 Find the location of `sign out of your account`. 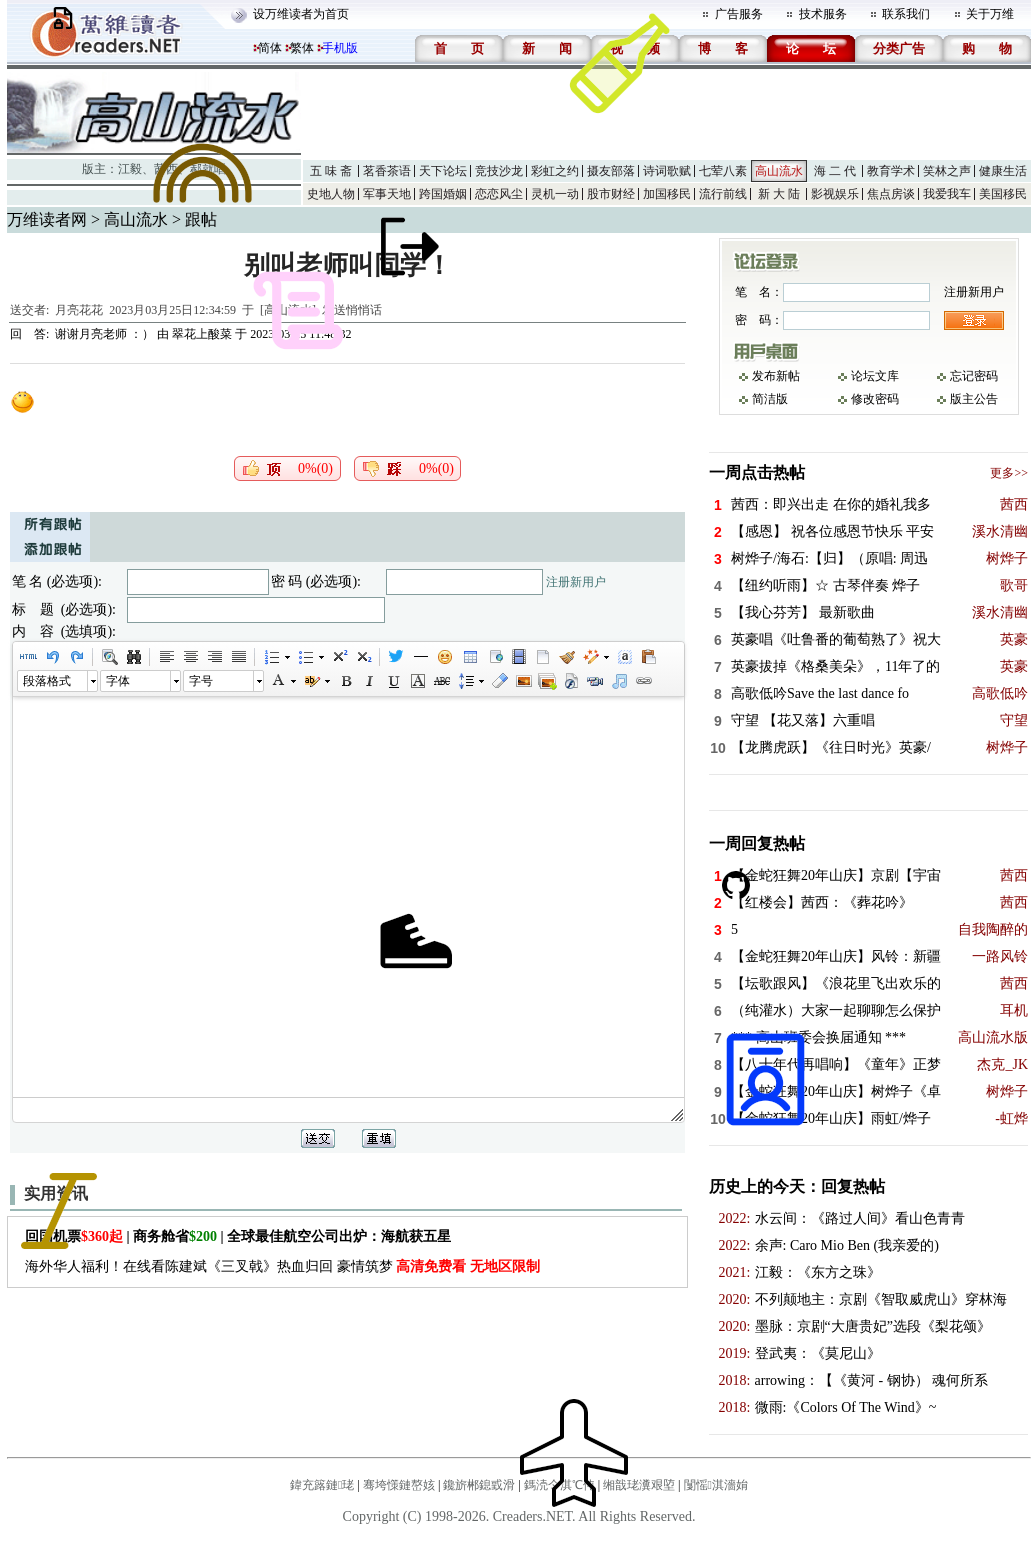

sign out of your account is located at coordinates (407, 246).